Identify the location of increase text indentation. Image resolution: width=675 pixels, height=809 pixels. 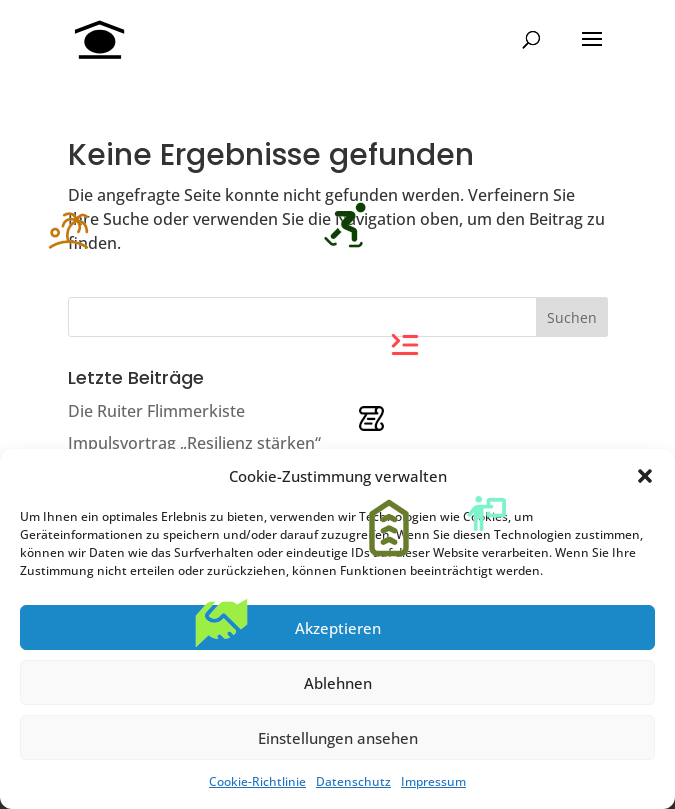
(405, 345).